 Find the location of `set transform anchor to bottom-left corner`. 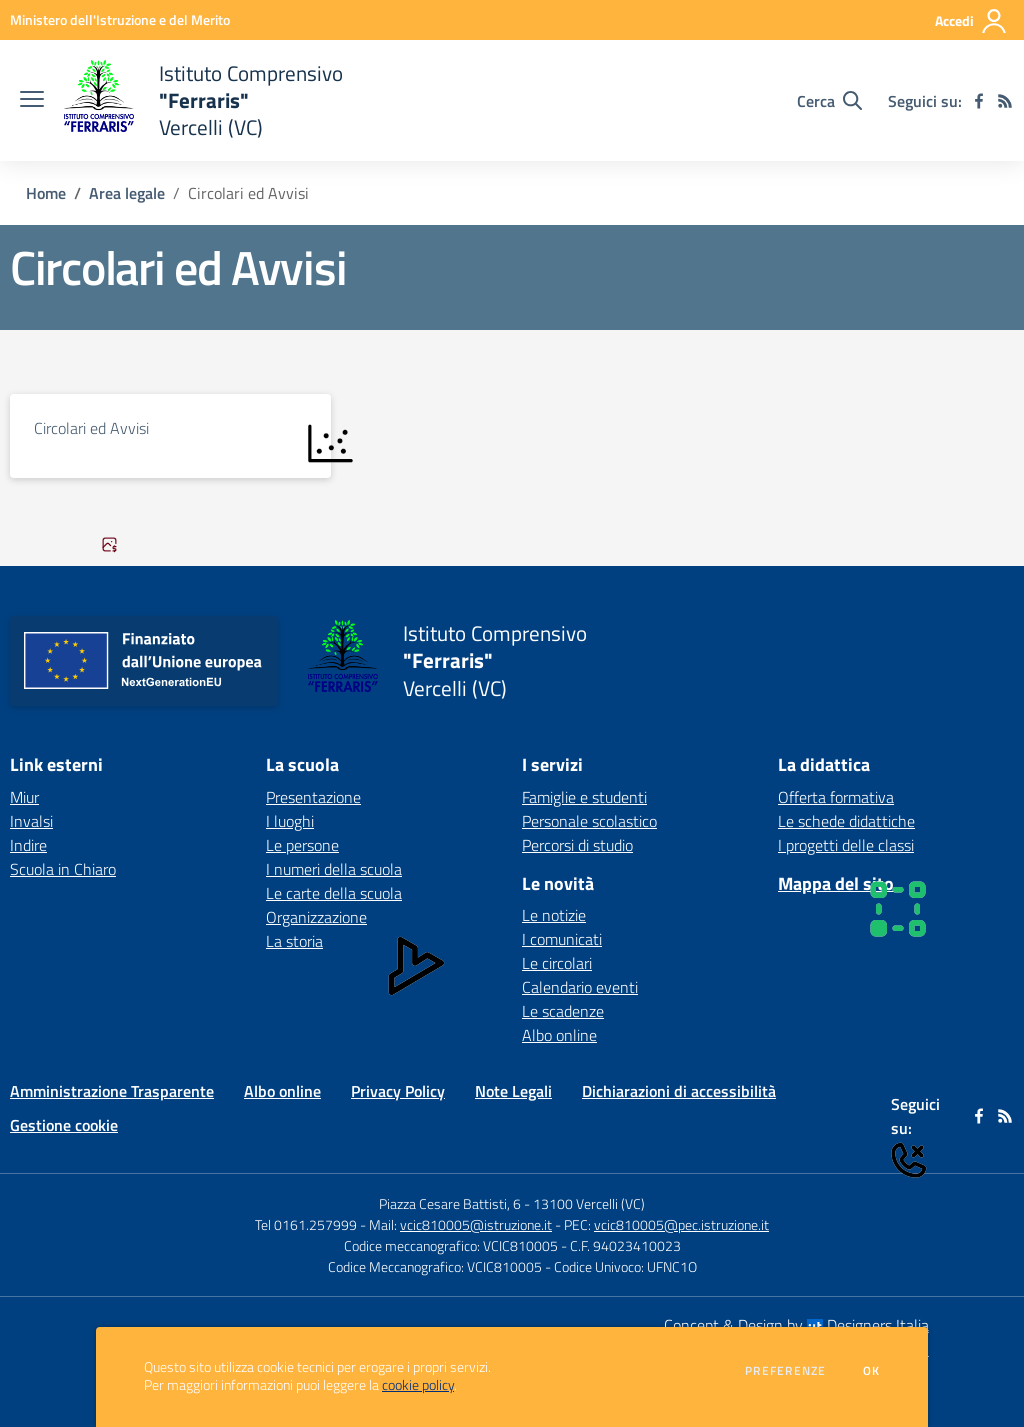

set transform anchor to bottom-left corner is located at coordinates (898, 909).